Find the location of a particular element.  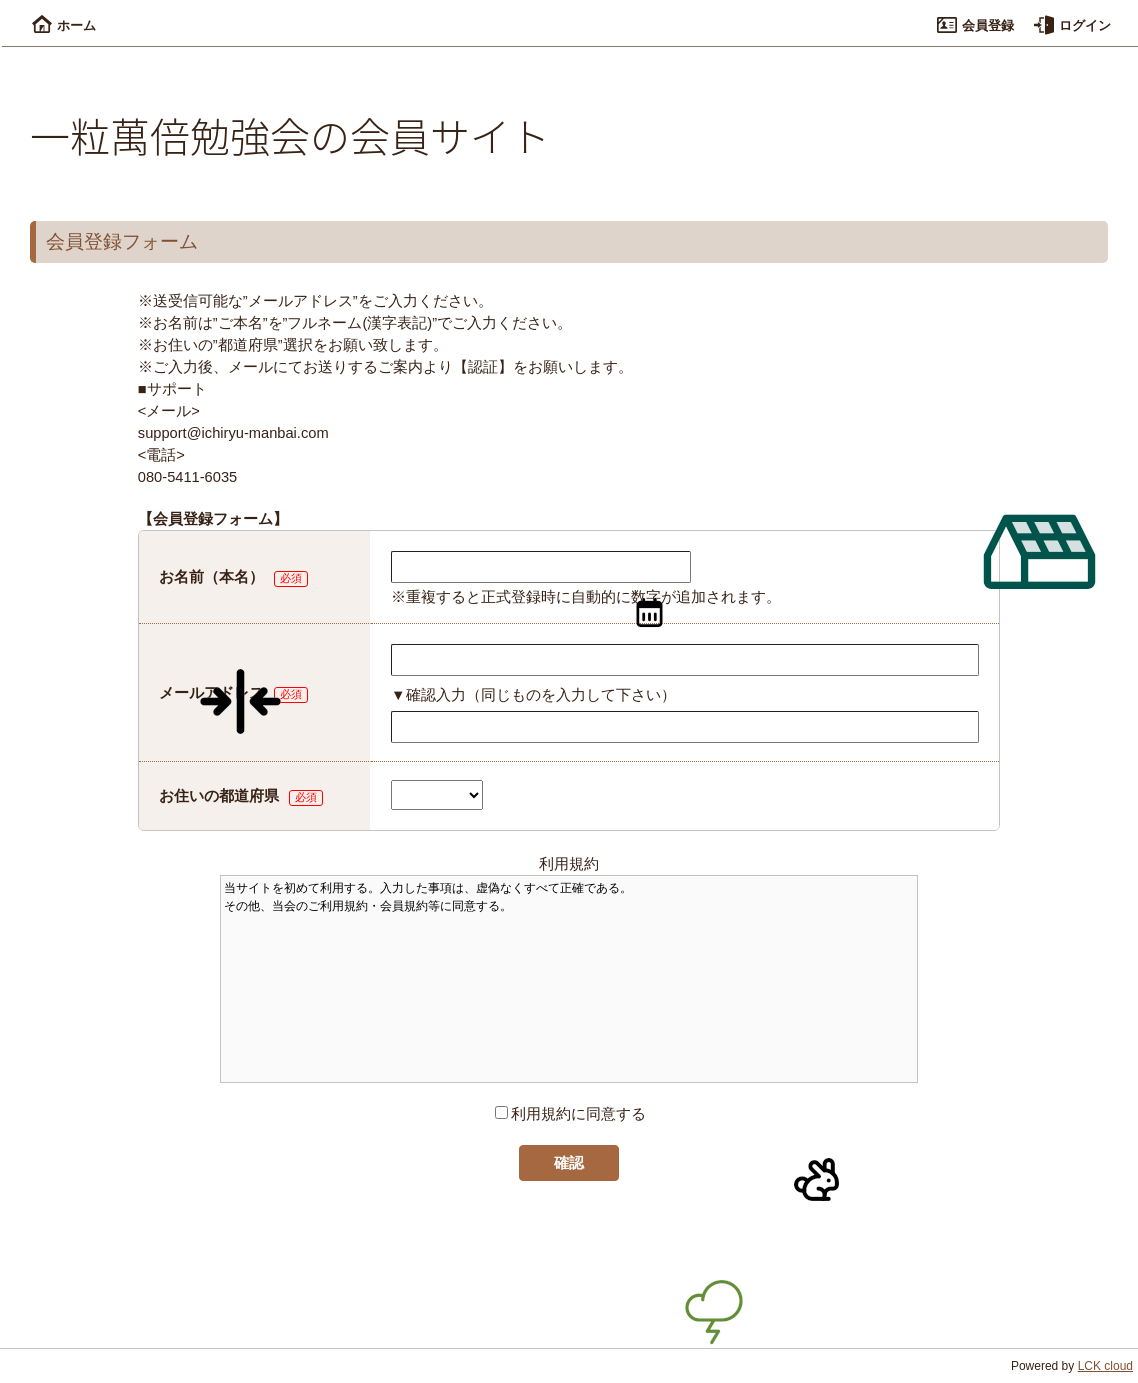

indicates fast or quick mode is located at coordinates (816, 1180).